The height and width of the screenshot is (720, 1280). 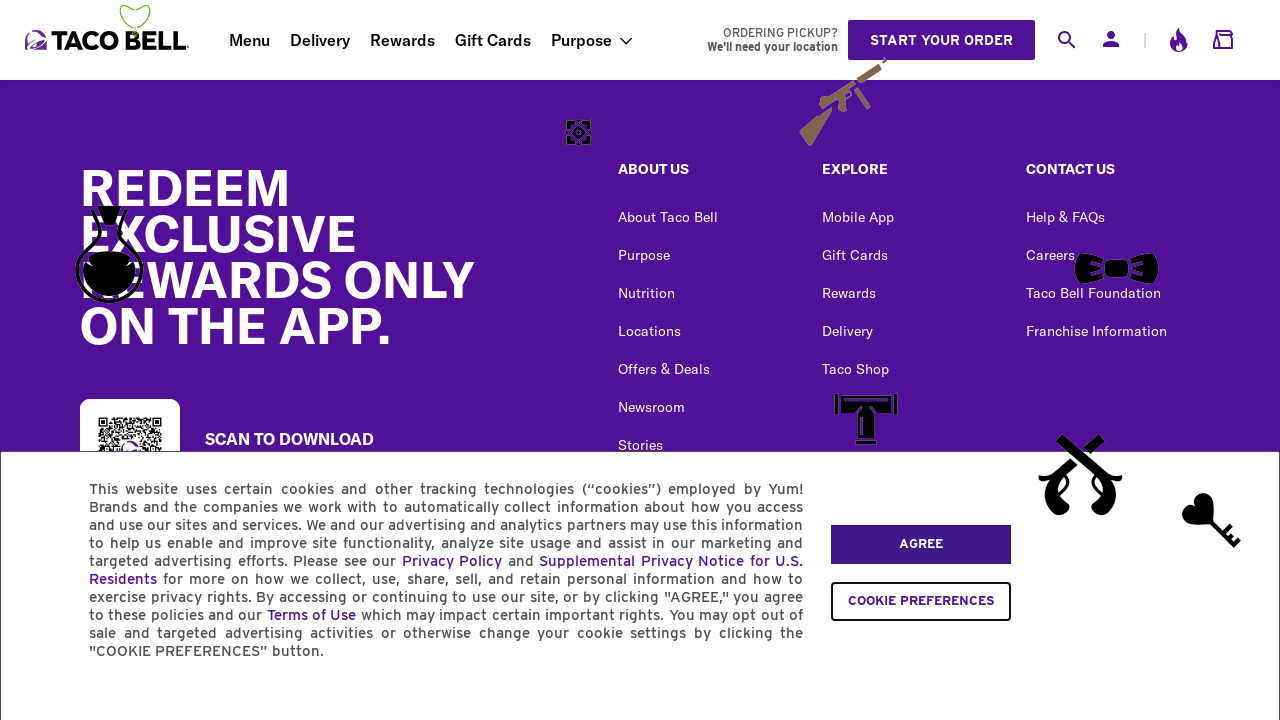 I want to click on center or align selected elements, so click(x=578, y=132).